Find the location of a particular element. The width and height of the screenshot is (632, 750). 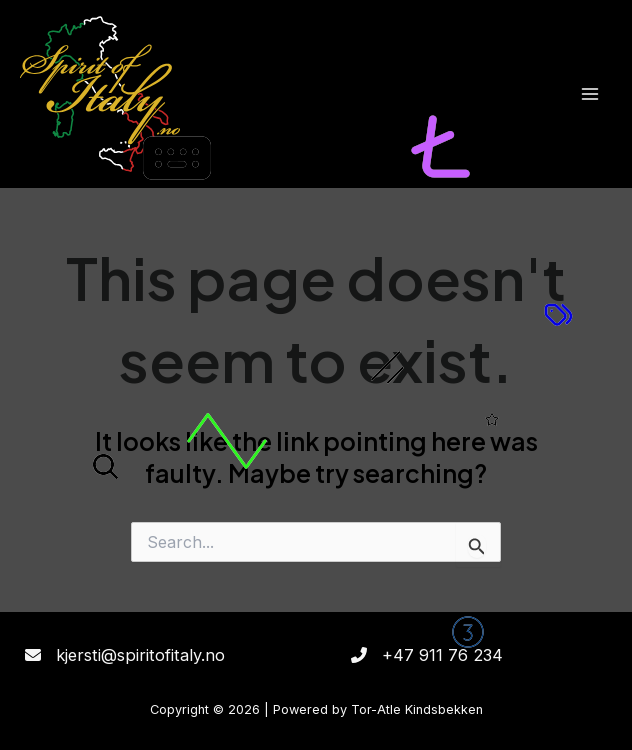

manage tags or labels is located at coordinates (558, 313).